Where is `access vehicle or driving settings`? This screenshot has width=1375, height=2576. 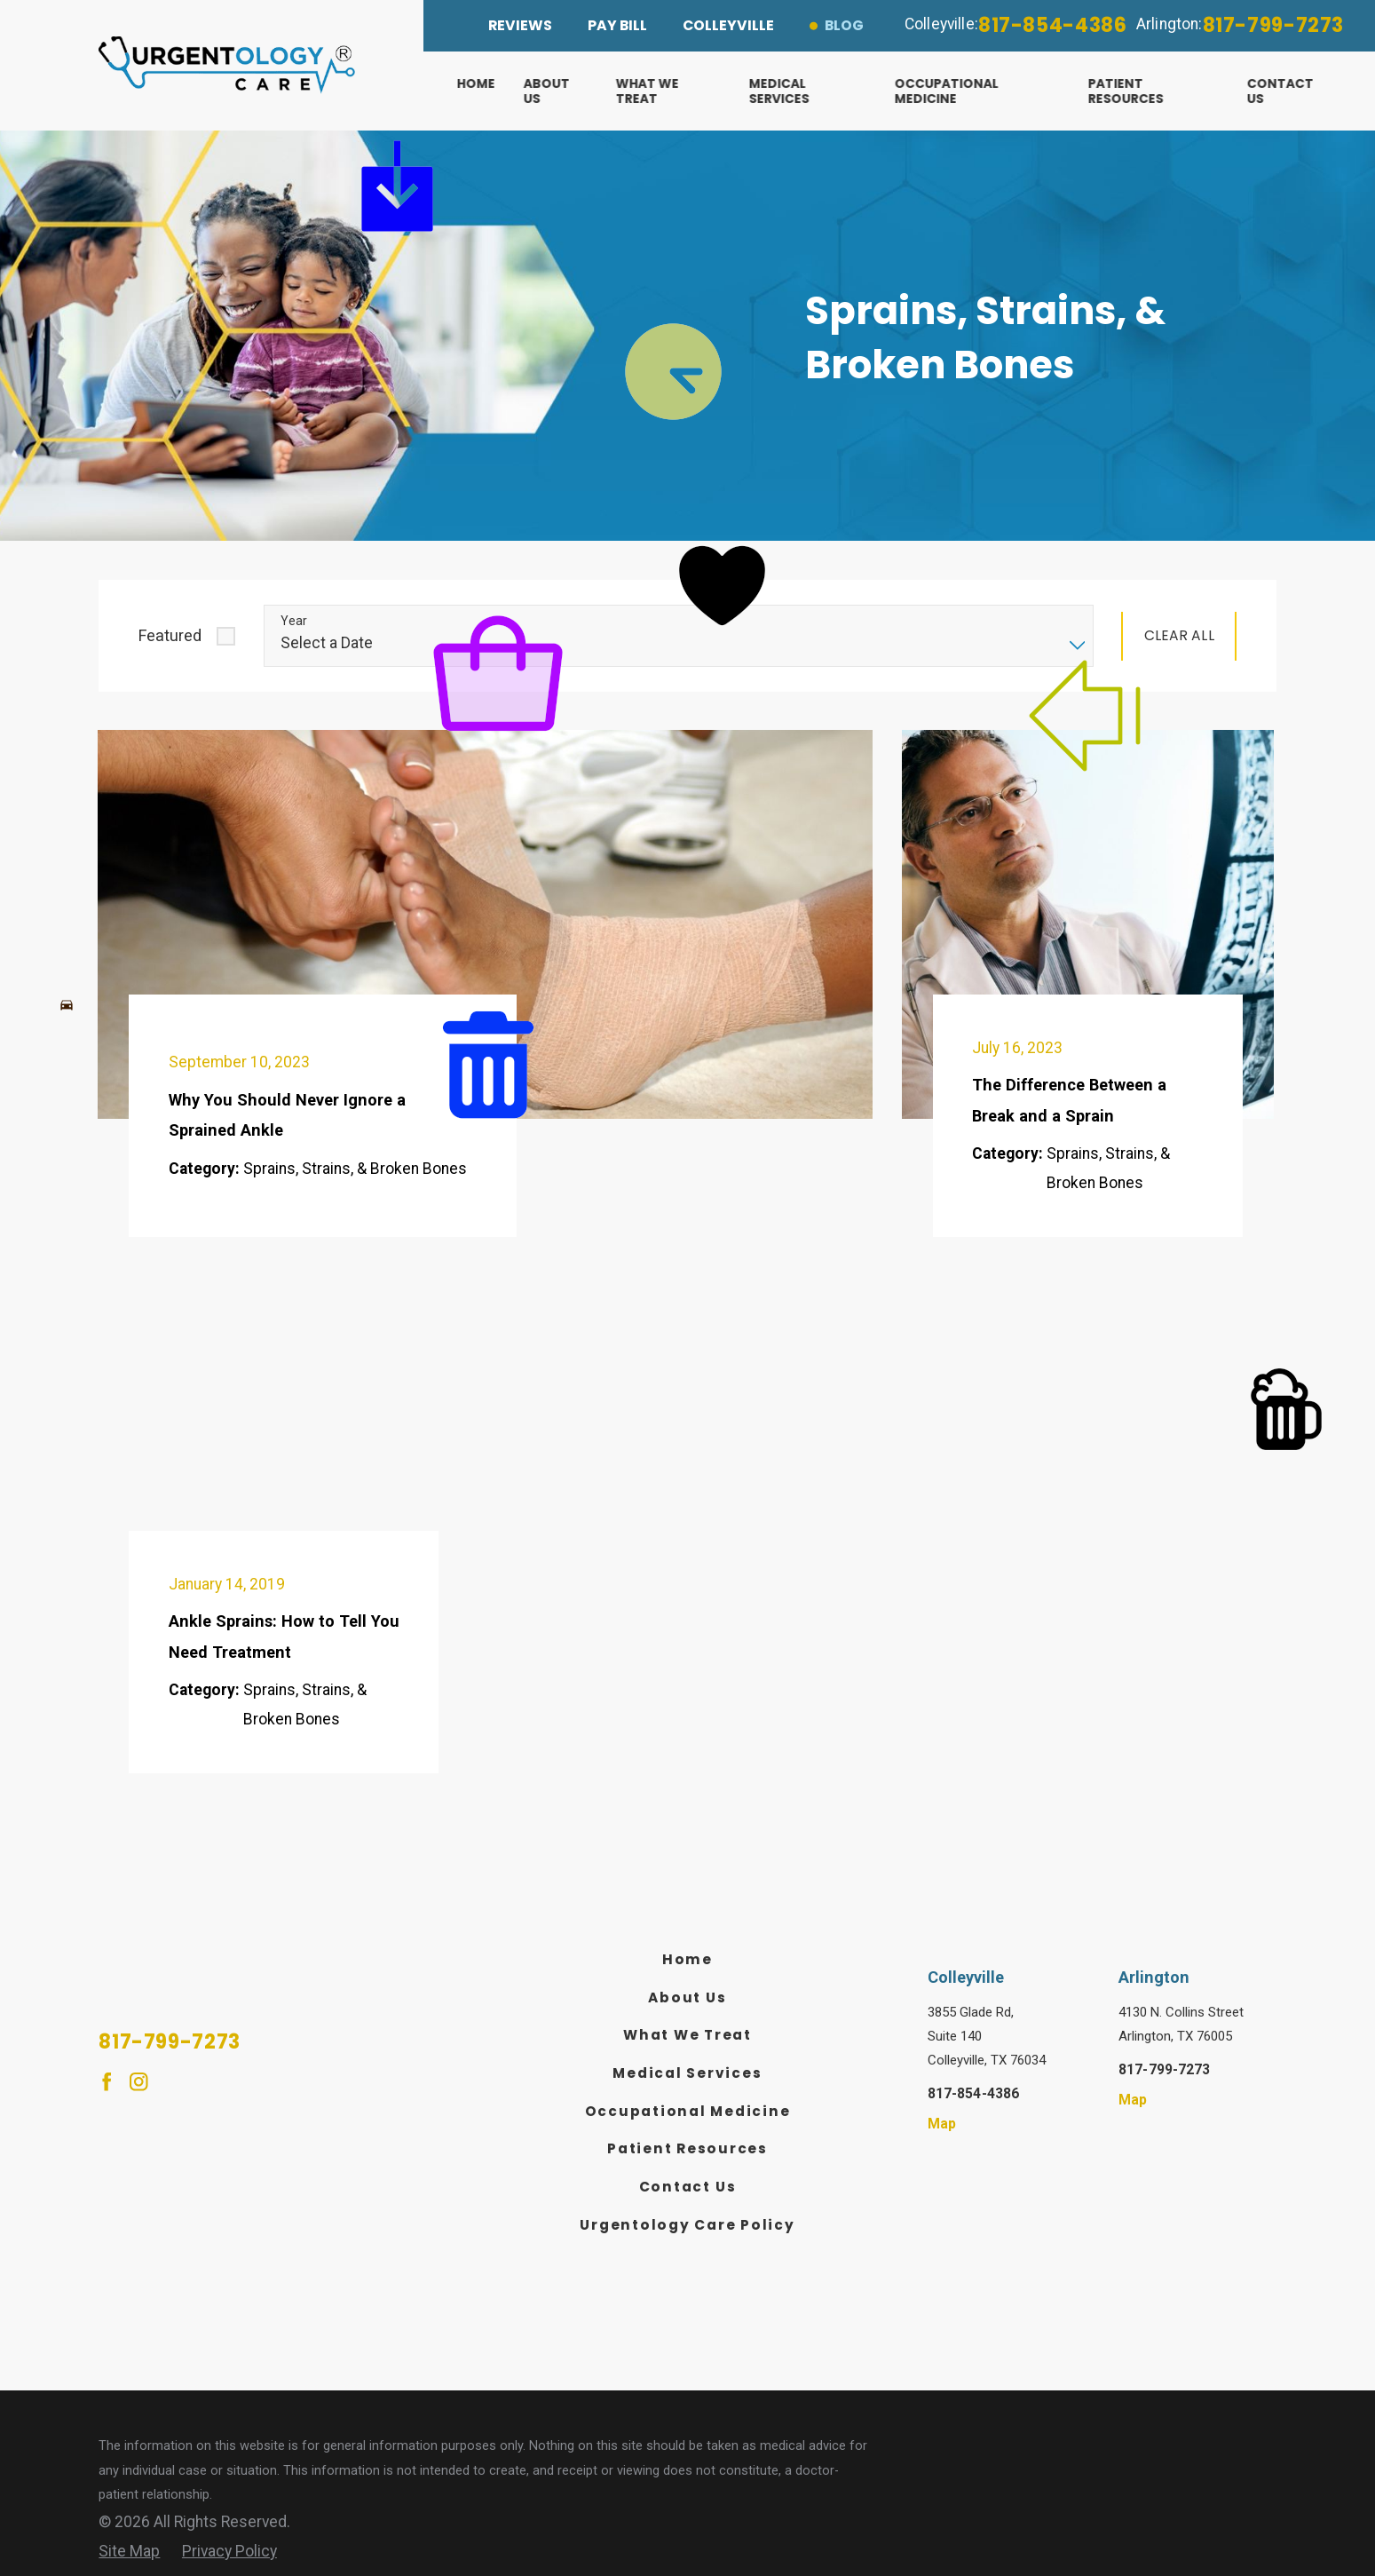
access vehicle or driving settings is located at coordinates (67, 1005).